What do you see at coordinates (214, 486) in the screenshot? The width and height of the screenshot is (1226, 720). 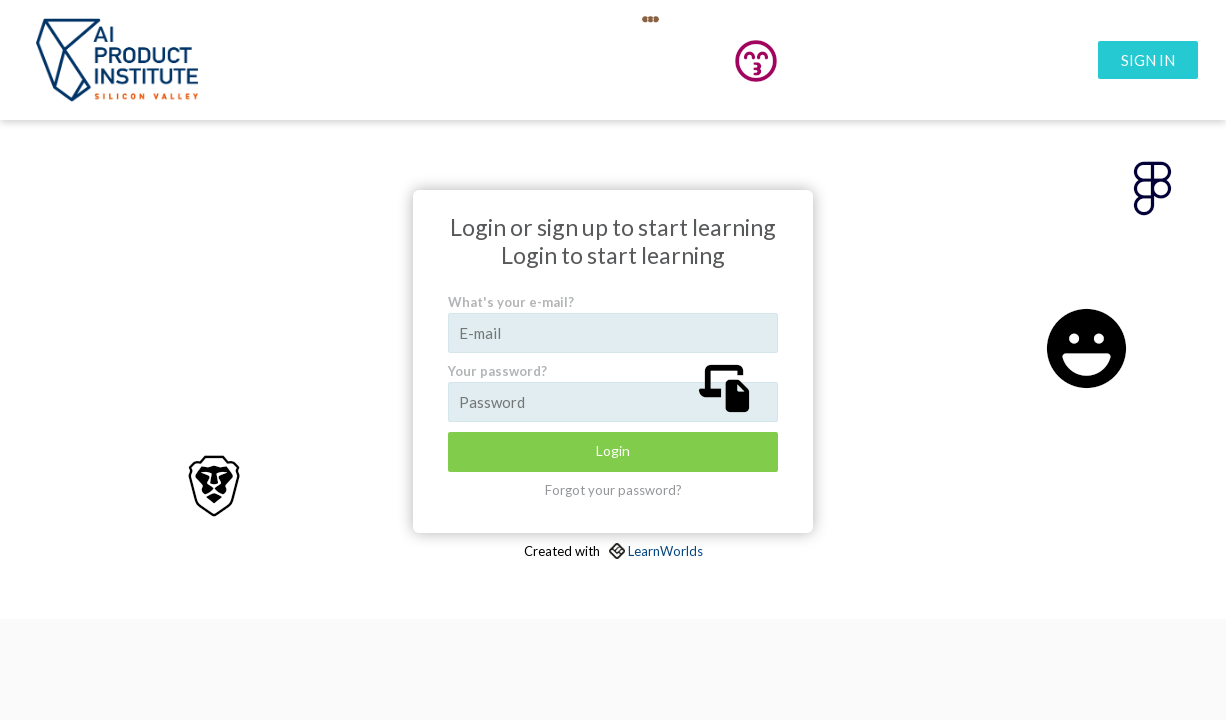 I see `open the Brave browser` at bounding box center [214, 486].